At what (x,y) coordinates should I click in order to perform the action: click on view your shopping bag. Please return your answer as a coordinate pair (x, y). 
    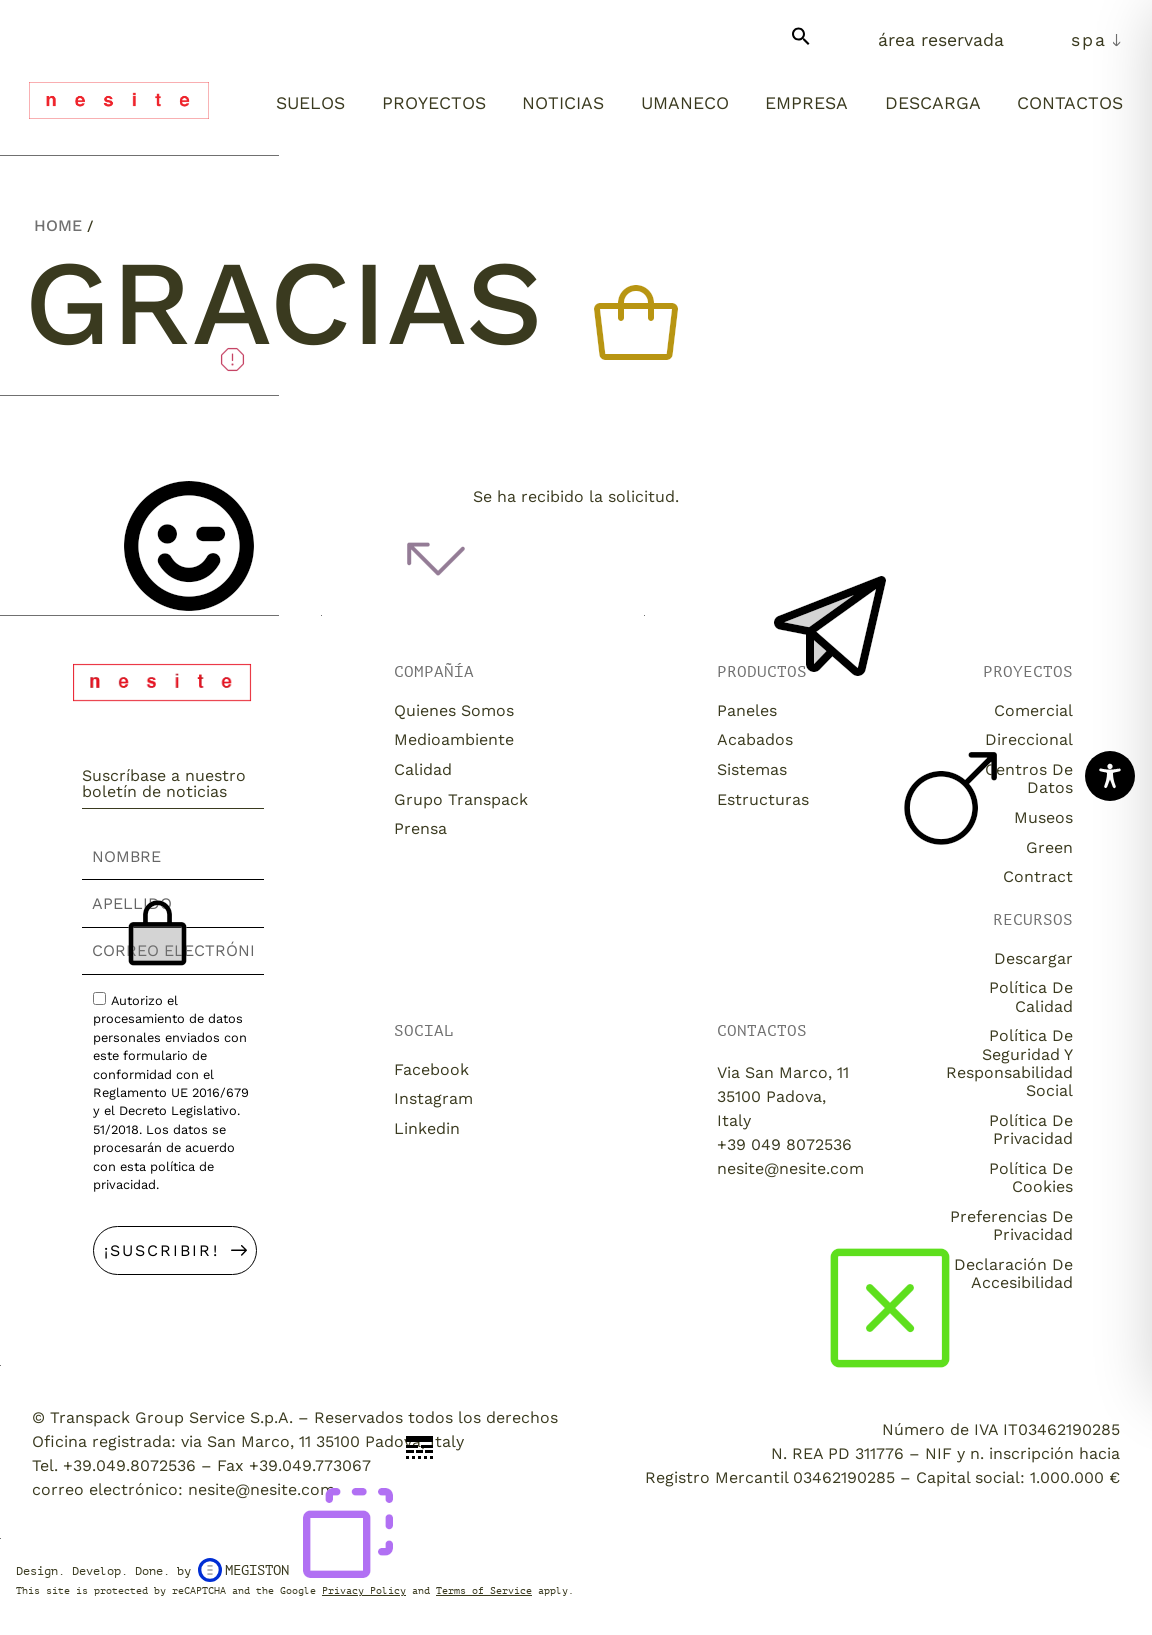
    Looking at the image, I should click on (636, 327).